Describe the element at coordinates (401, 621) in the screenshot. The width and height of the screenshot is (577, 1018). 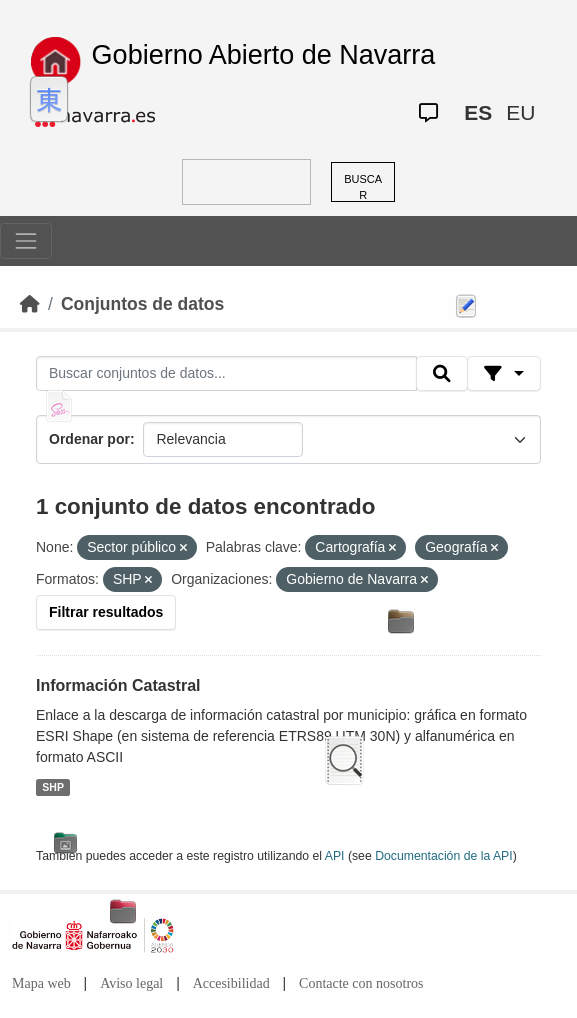
I see `indicates an open or expanded folder` at that location.